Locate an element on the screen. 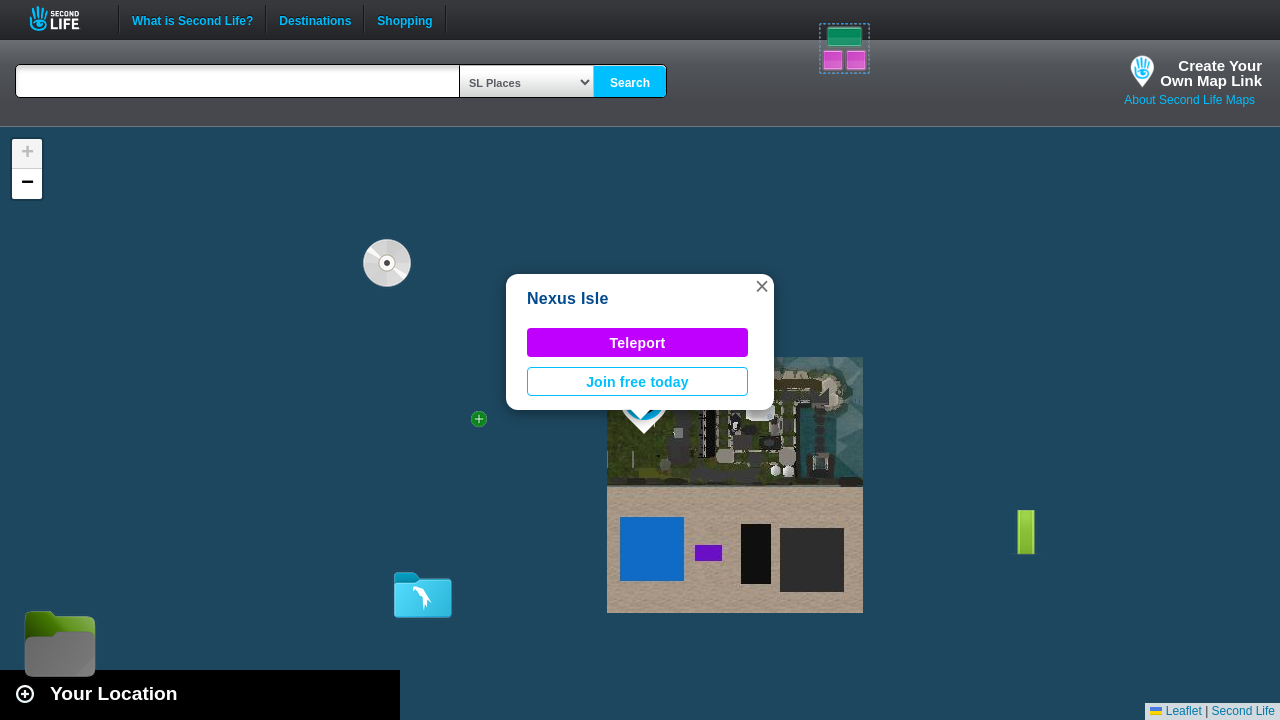  open parrot os system folder is located at coordinates (422, 596).